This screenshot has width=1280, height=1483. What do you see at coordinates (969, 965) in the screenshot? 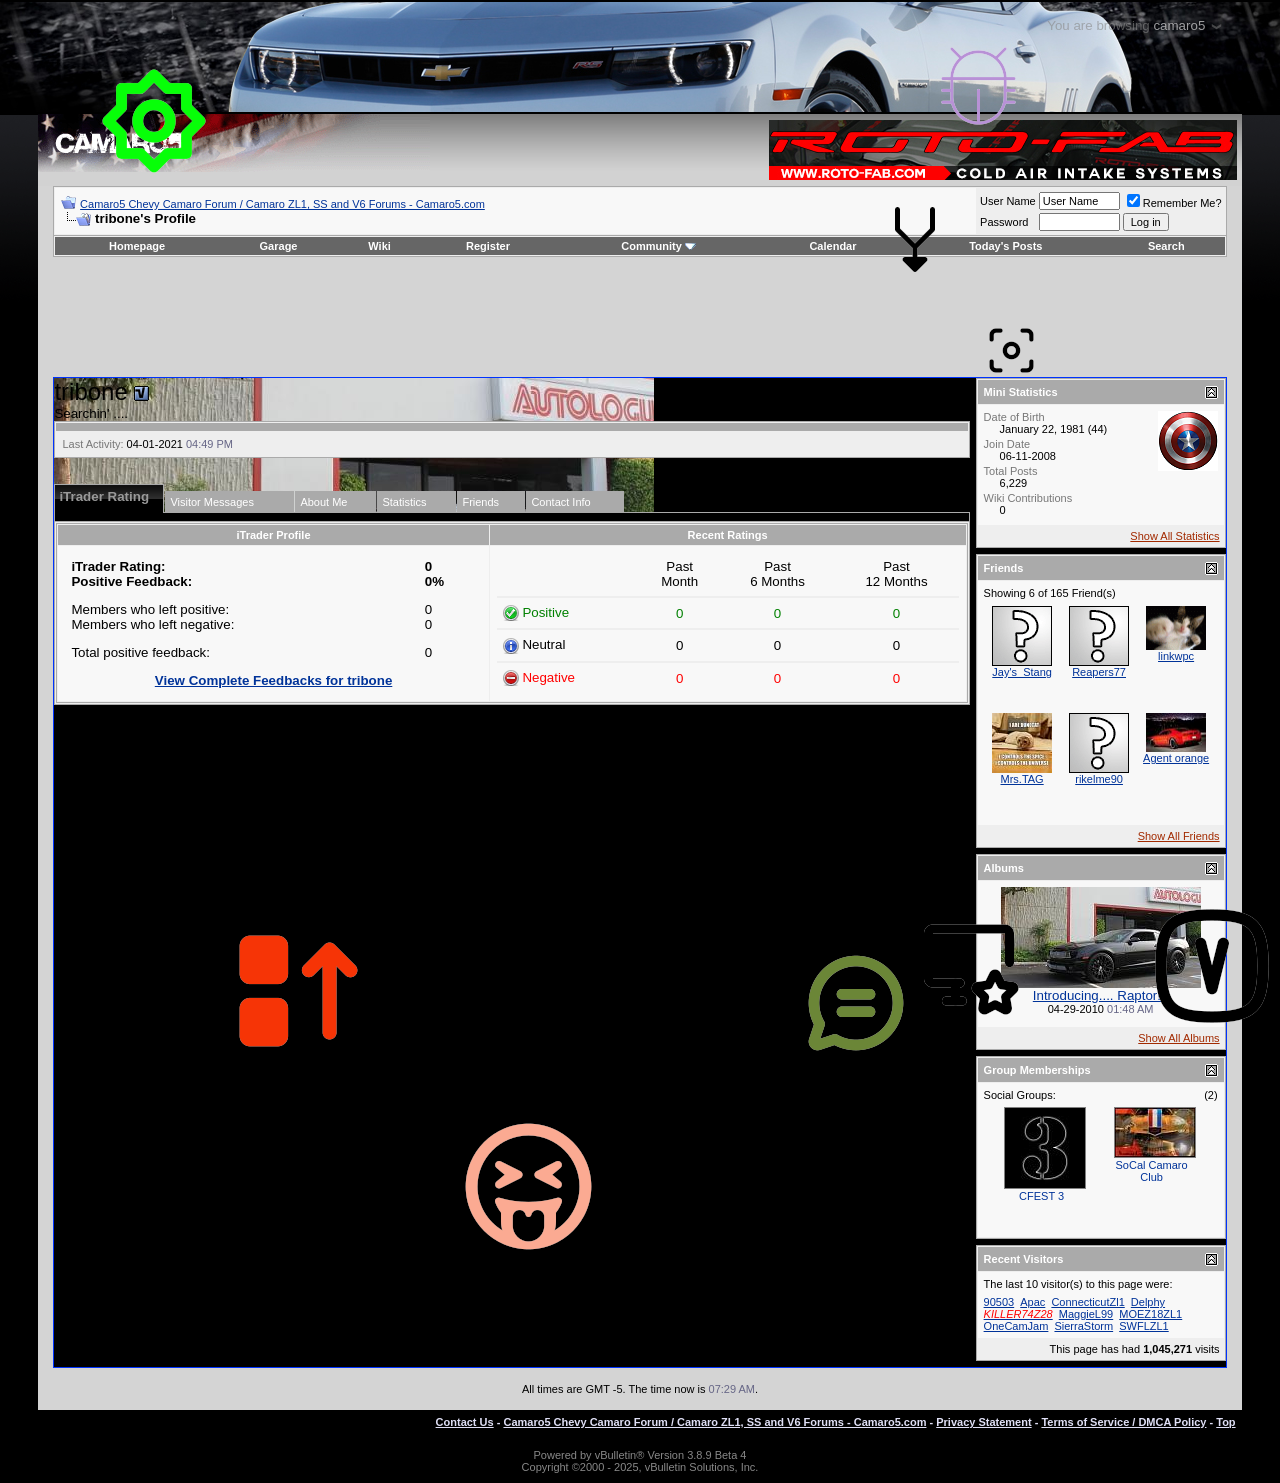
I see `mark desktop as favorite` at bounding box center [969, 965].